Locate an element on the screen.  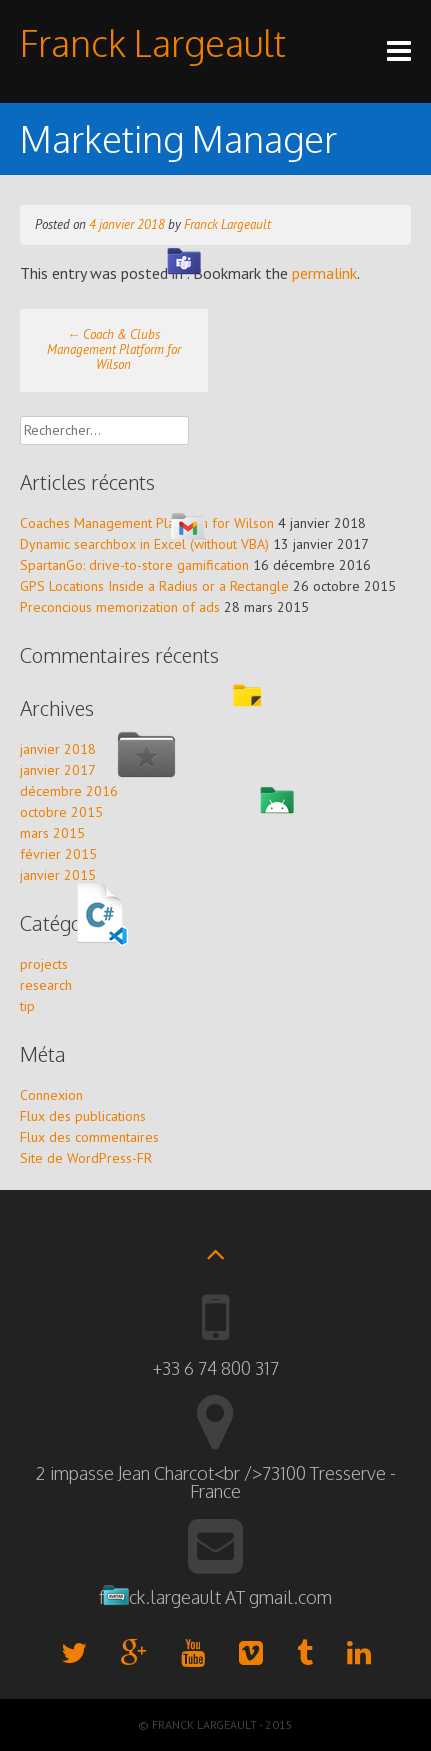
open a C# source code file is located at coordinates (100, 914).